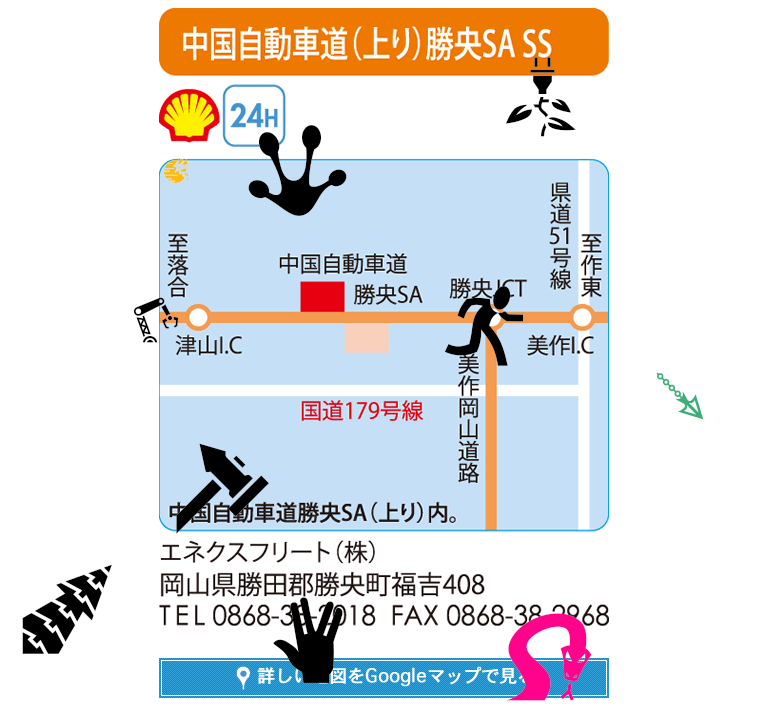 The width and height of the screenshot is (768, 720). I want to click on indicates catastrophic event or destruction in gameplay, so click(176, 170).